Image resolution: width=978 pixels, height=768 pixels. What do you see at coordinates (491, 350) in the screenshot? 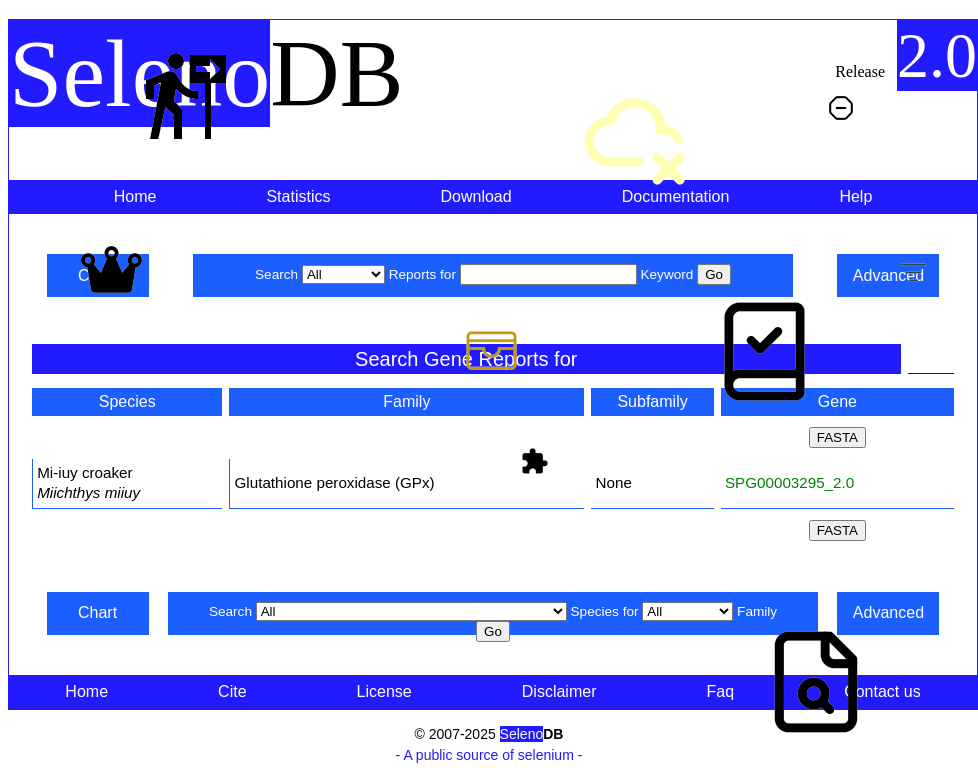
I see `access your wallet or payment cards` at bounding box center [491, 350].